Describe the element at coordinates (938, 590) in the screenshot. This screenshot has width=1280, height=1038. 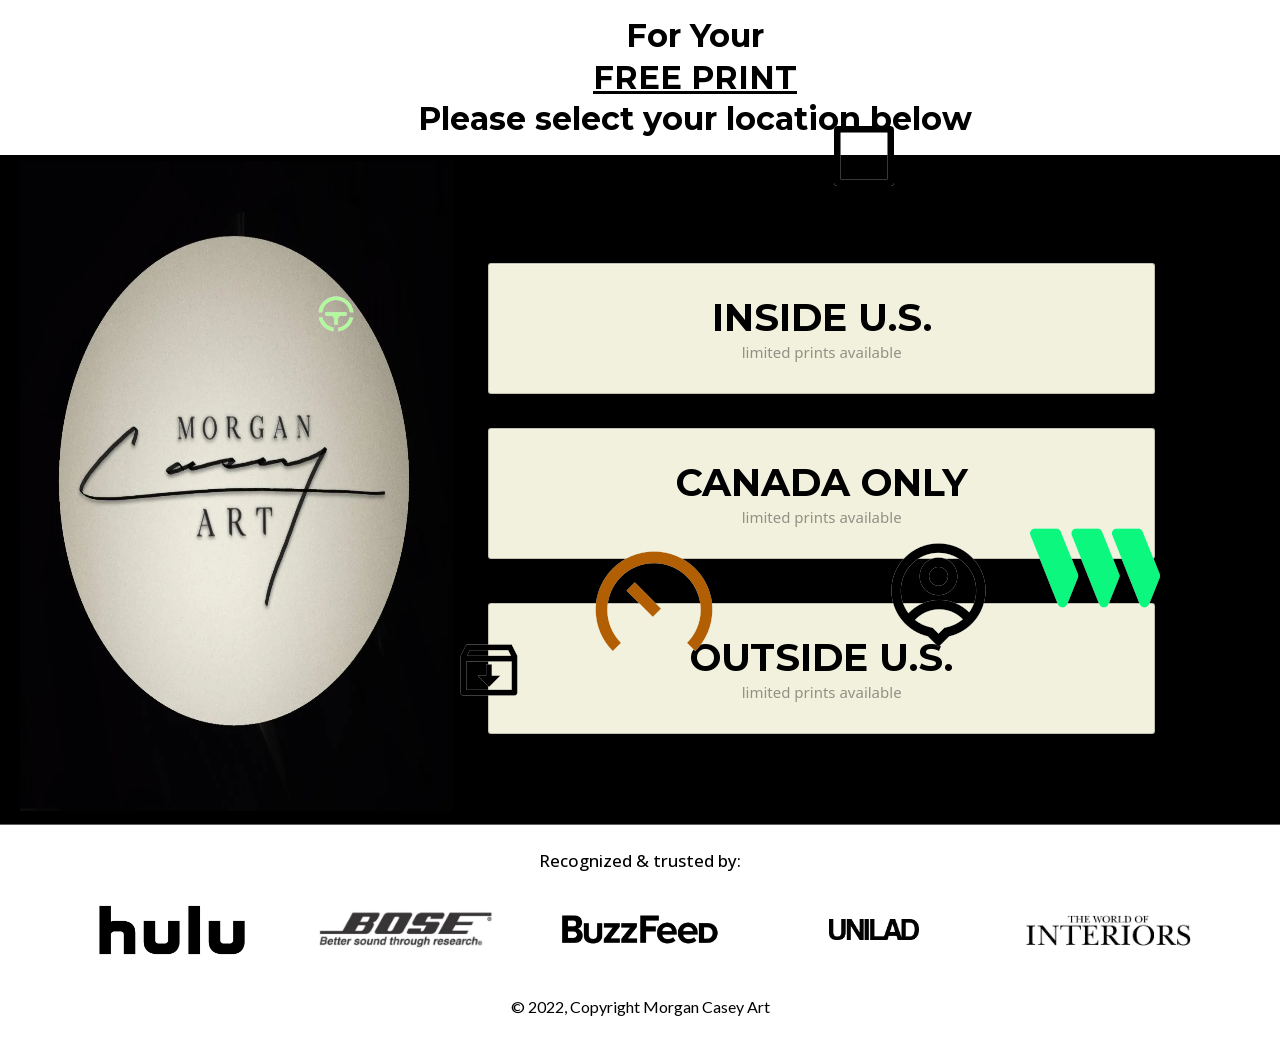
I see `view user location on map` at that location.